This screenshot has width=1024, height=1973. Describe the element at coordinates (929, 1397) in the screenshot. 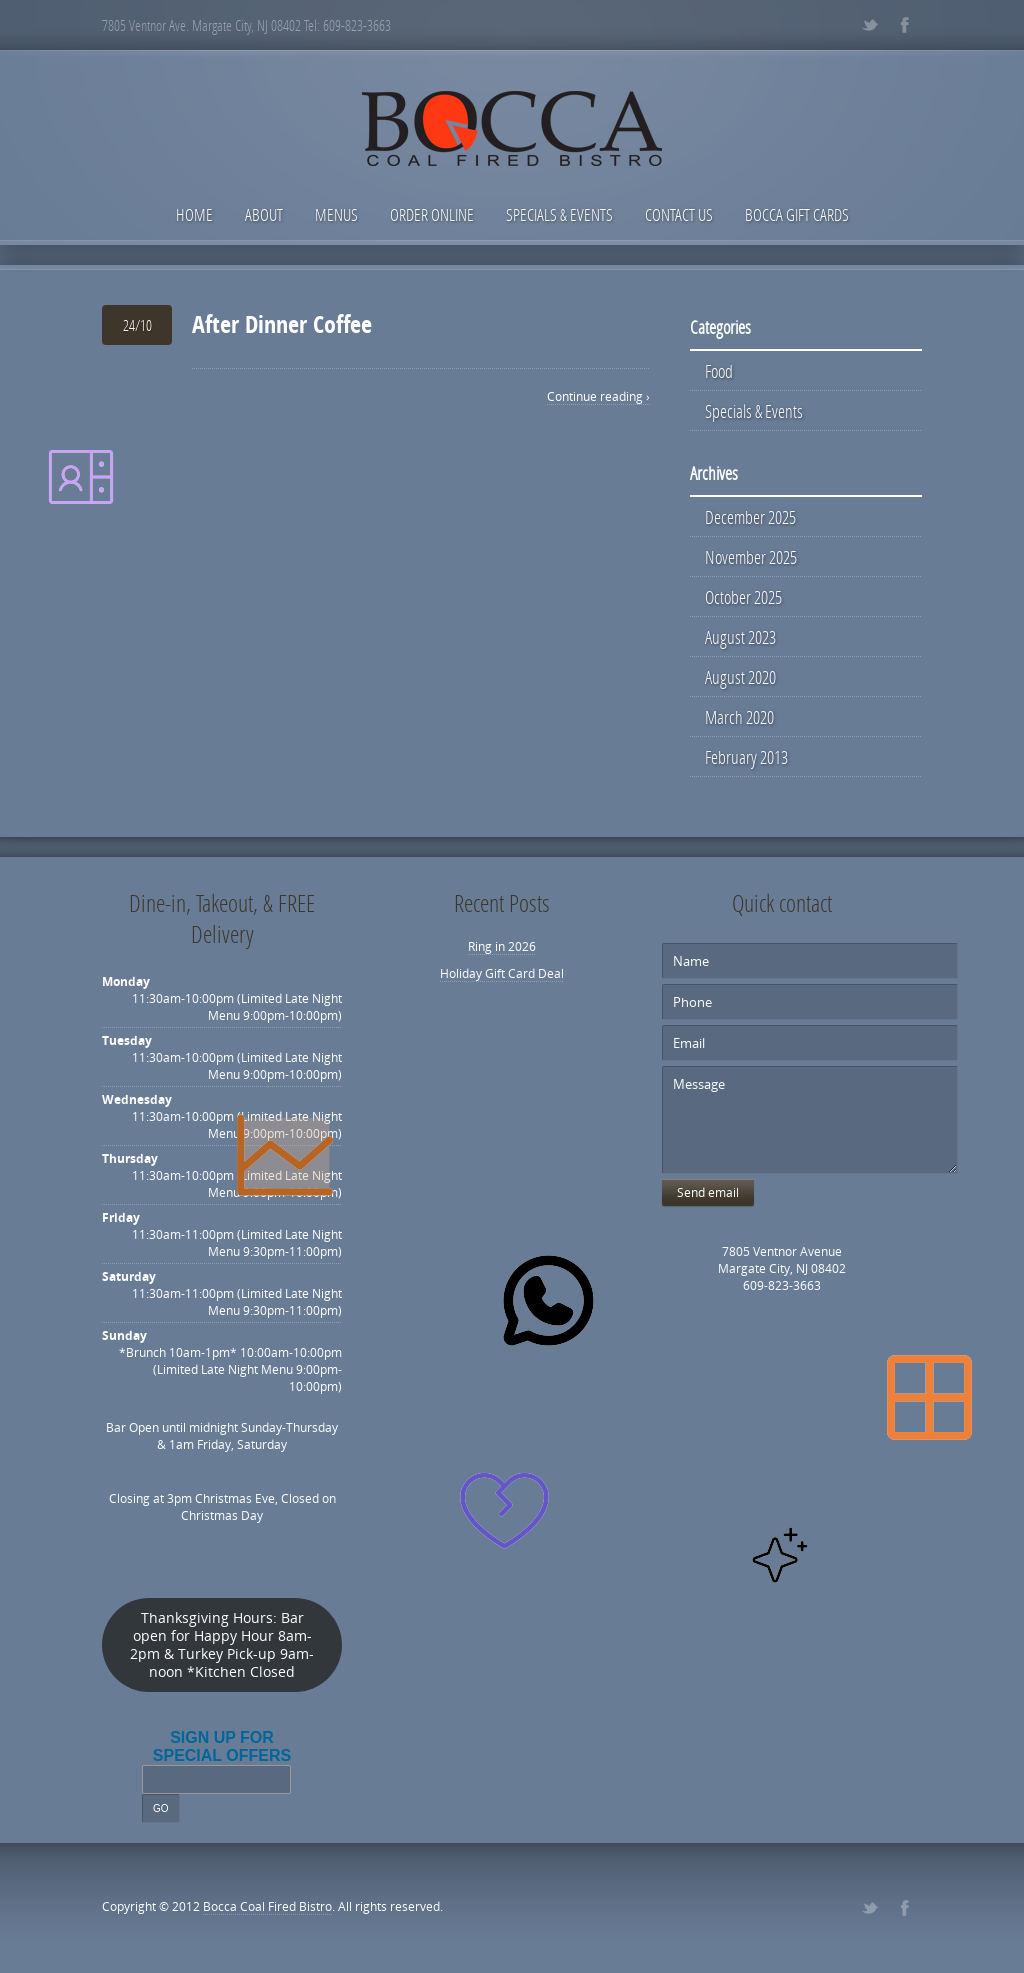

I see `view items in grid layout` at that location.